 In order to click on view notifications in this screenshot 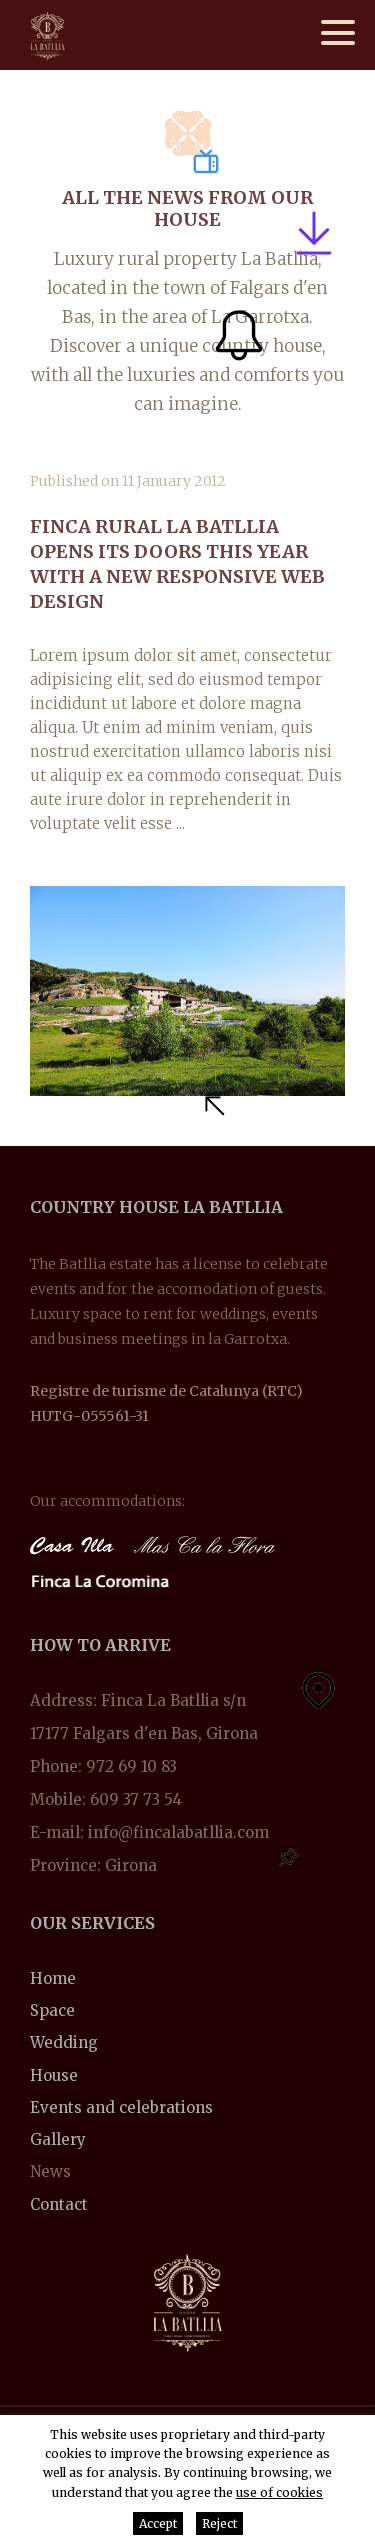, I will do `click(239, 336)`.